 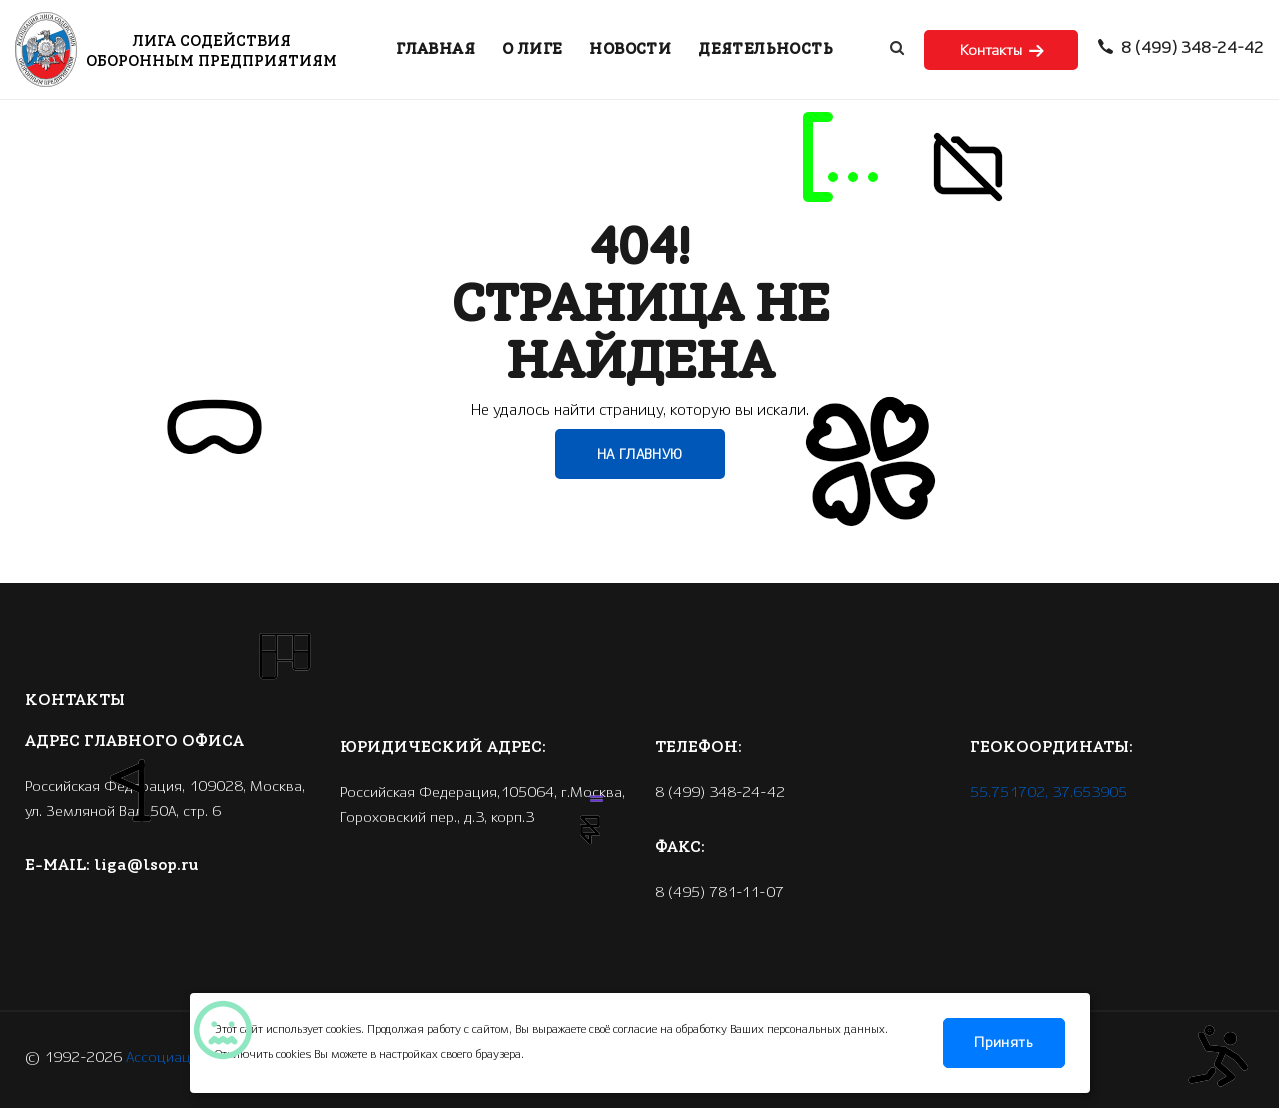 I want to click on report feeling unwell or sick, so click(x=223, y=1030).